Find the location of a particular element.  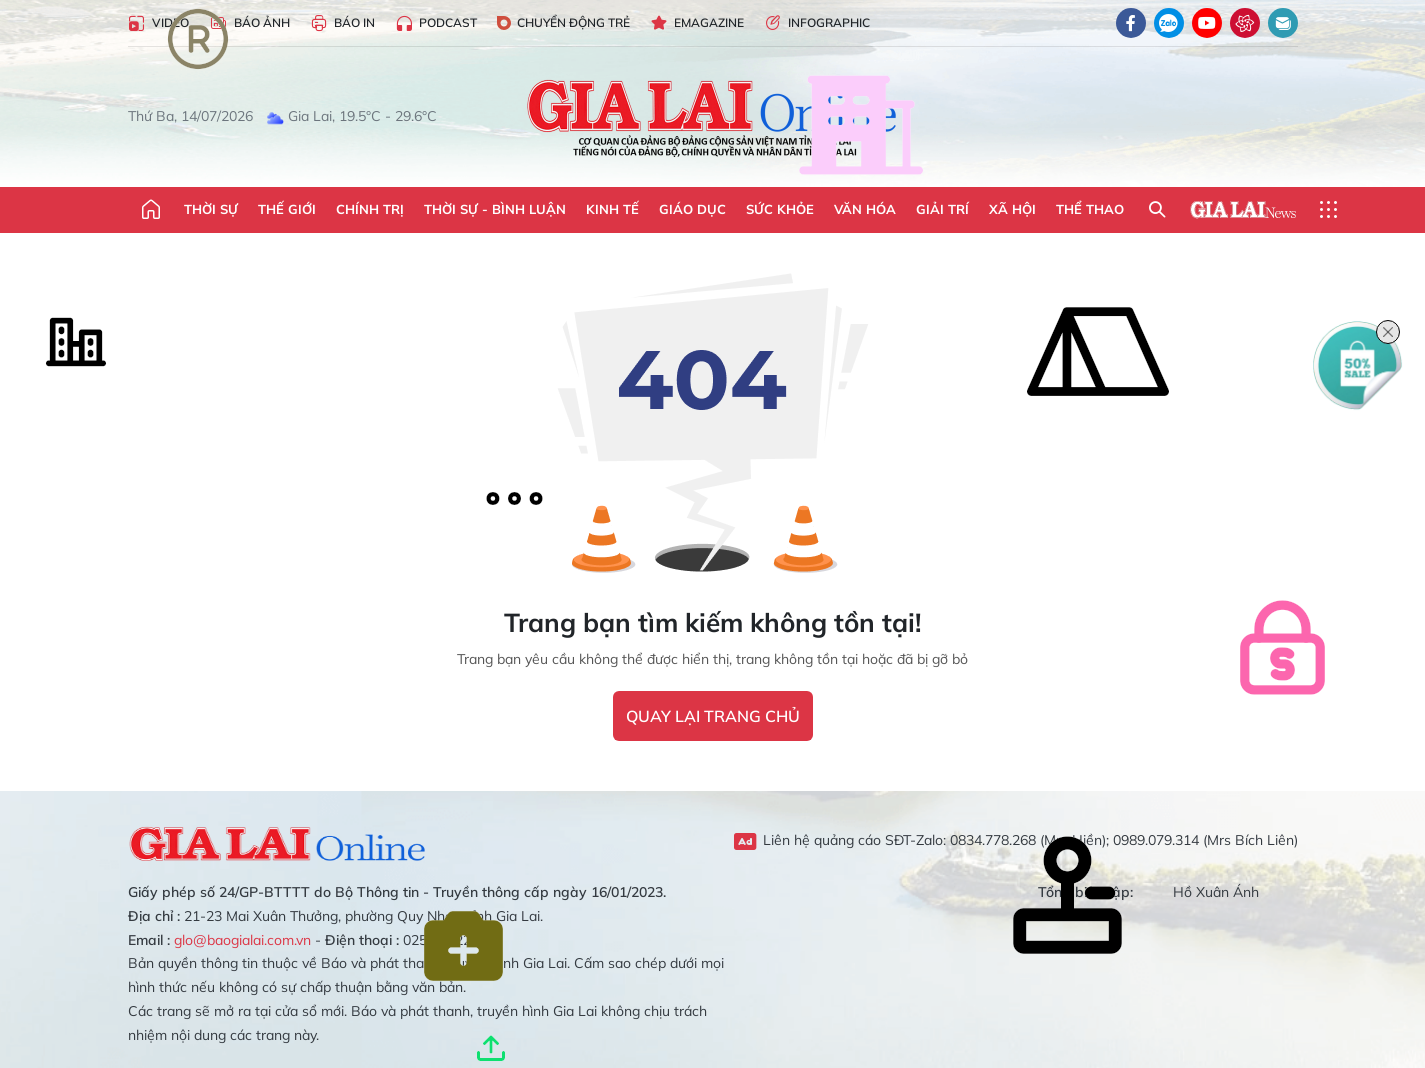

view office or workplace location is located at coordinates (857, 125).